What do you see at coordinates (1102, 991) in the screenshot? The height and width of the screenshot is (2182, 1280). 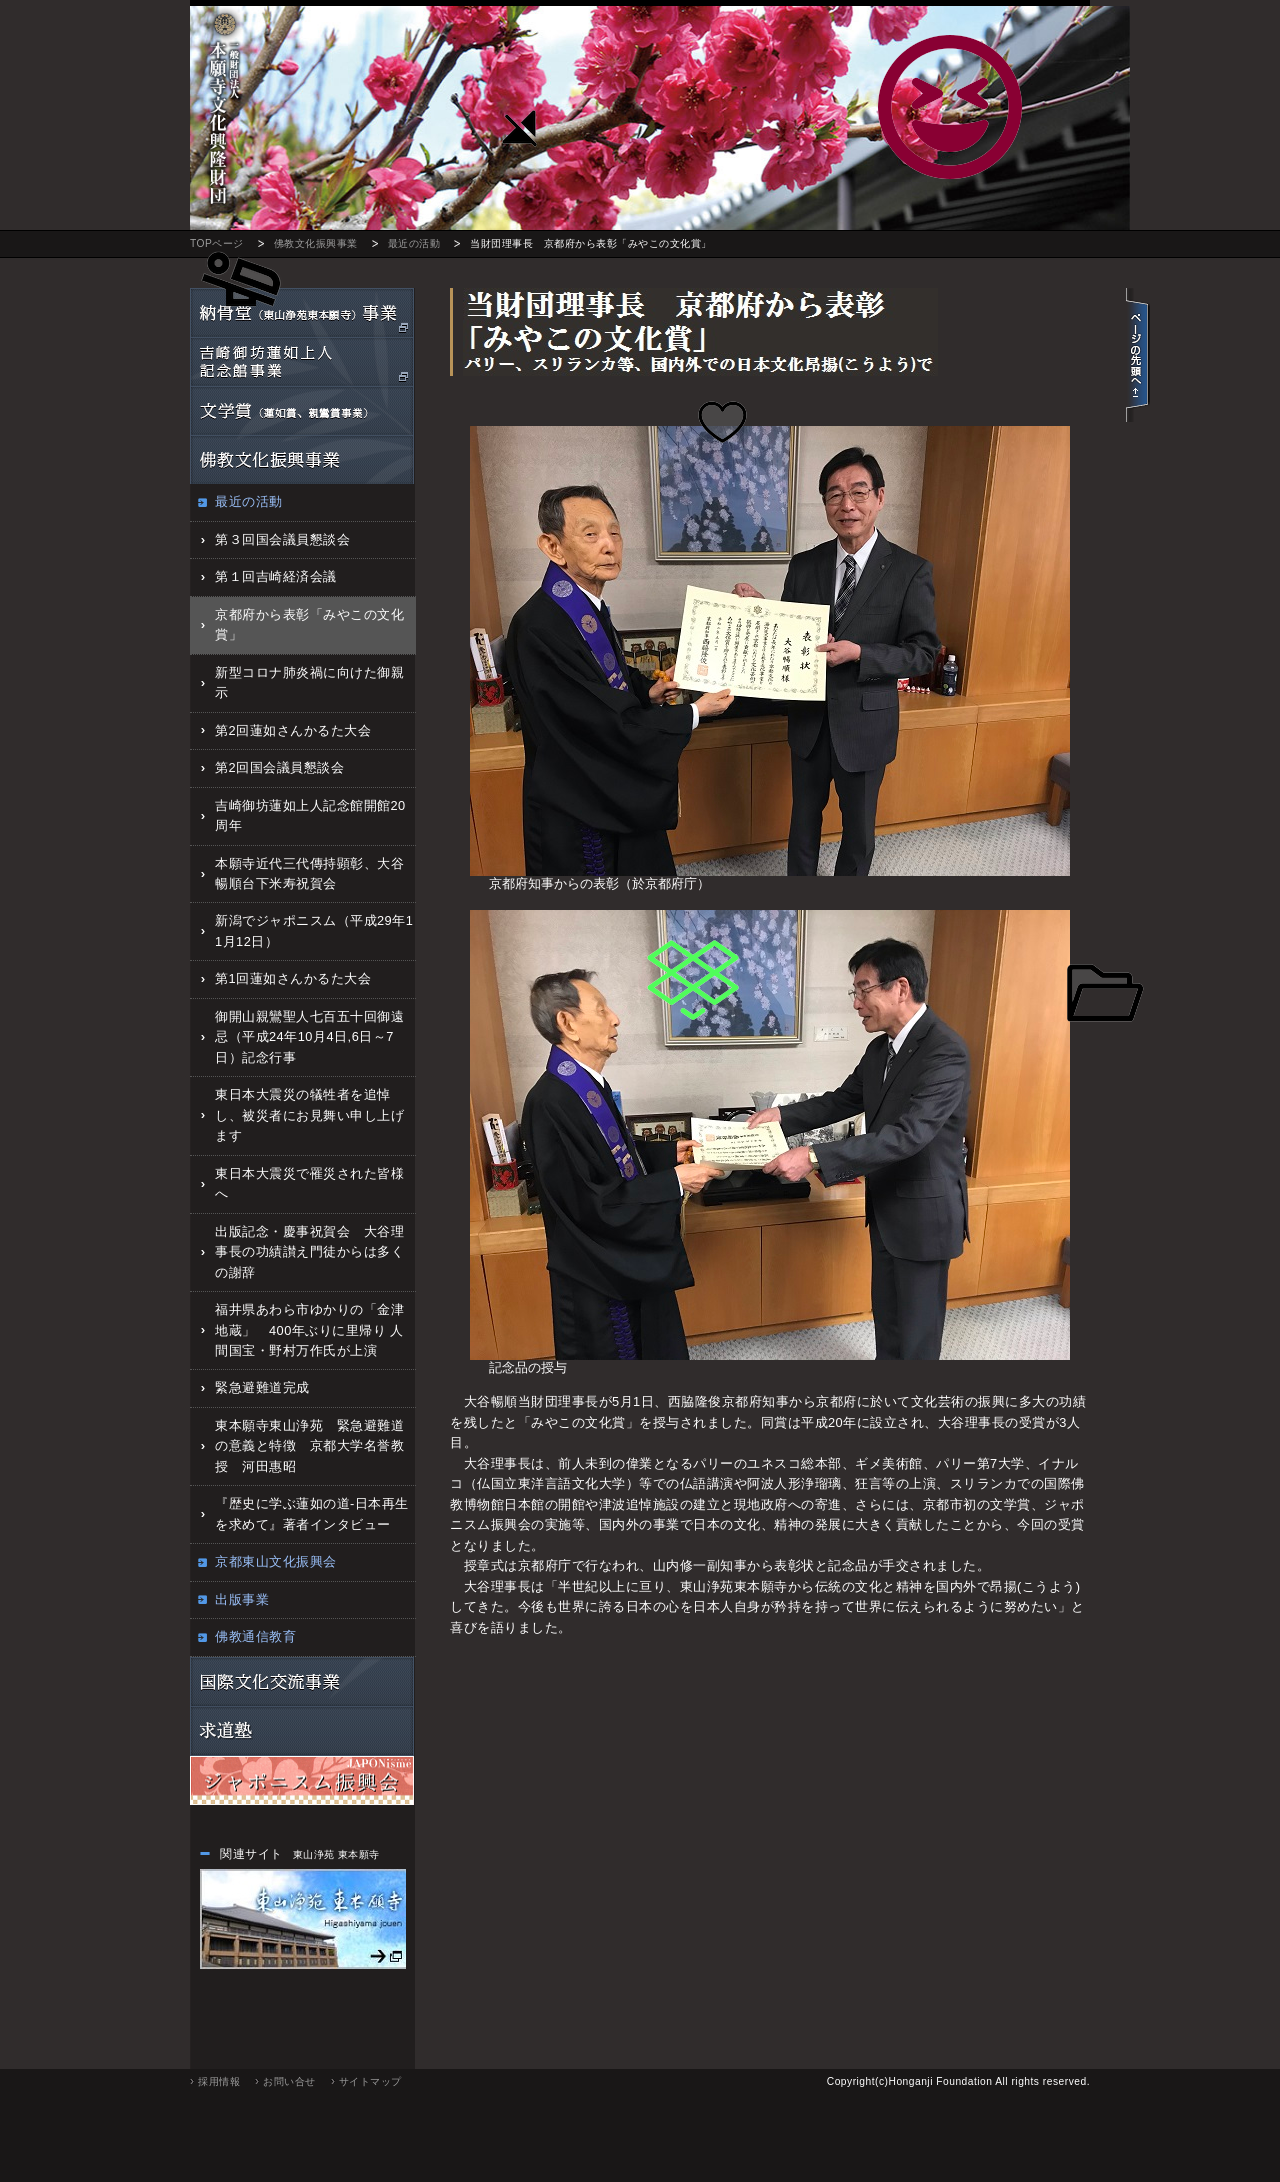 I see `access folder contents` at bounding box center [1102, 991].